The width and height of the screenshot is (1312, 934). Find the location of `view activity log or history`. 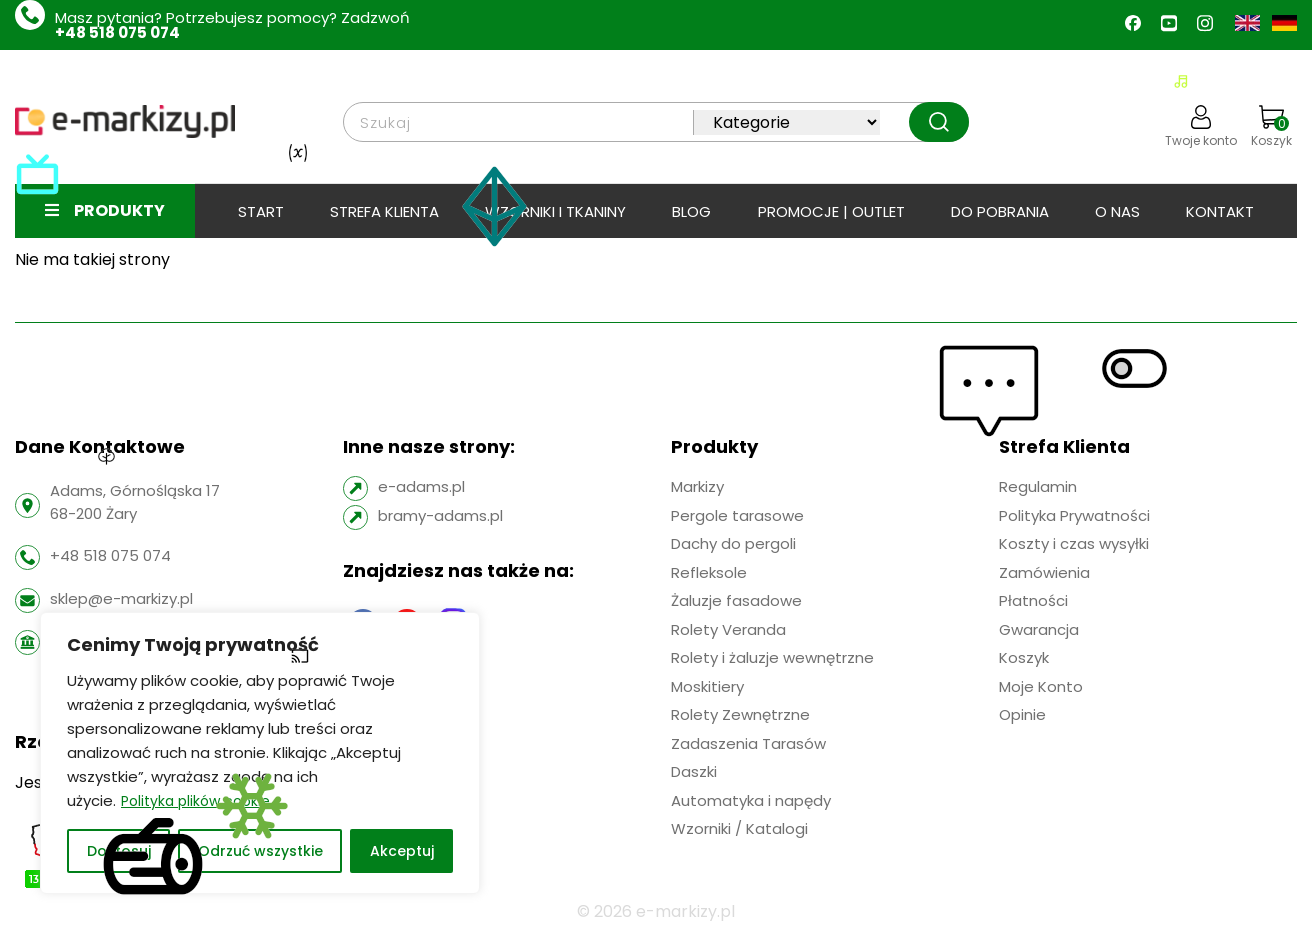

view activity log or history is located at coordinates (153, 861).